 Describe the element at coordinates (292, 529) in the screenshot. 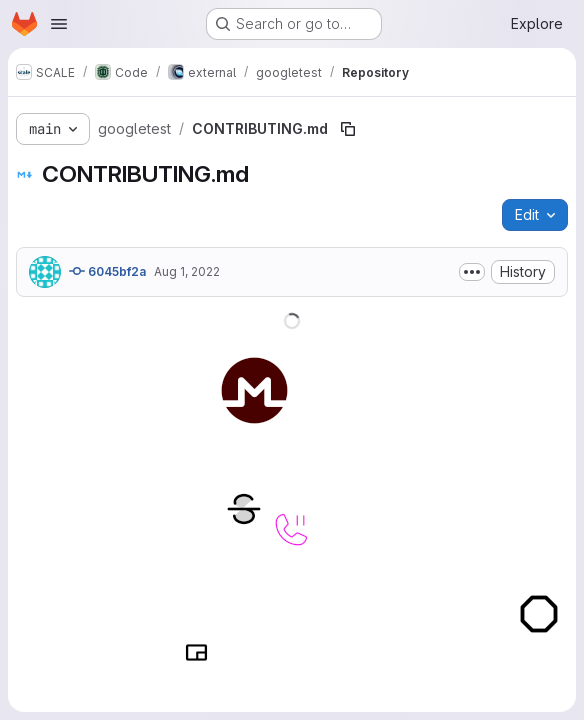

I see `put current call on hold` at that location.